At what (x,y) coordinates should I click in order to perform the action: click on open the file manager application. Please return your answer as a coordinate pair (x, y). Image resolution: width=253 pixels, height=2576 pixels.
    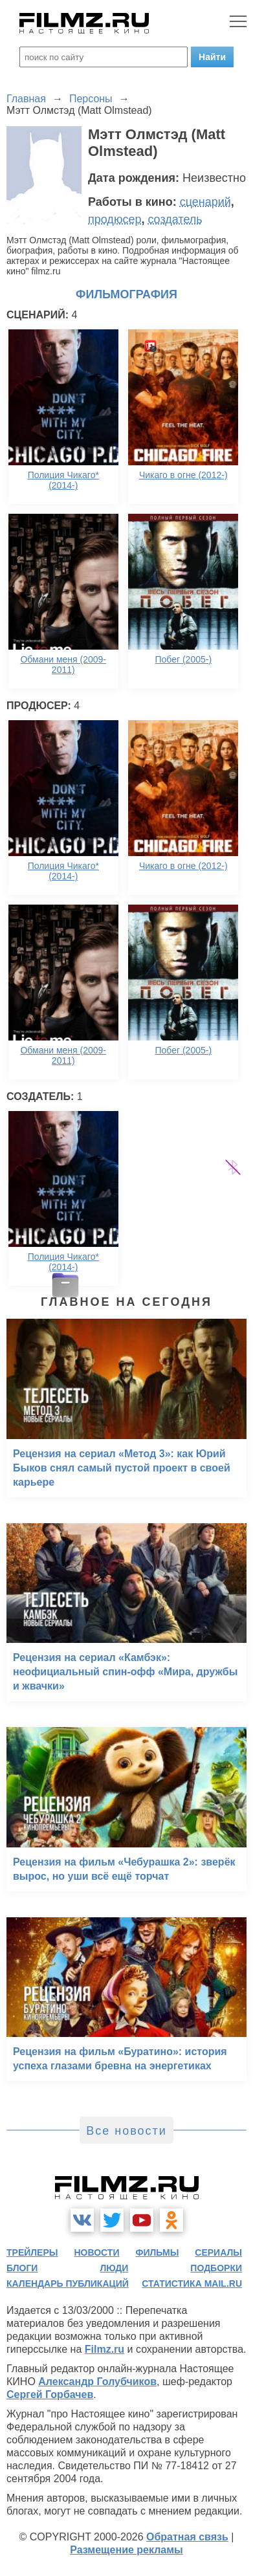
    Looking at the image, I should click on (65, 1285).